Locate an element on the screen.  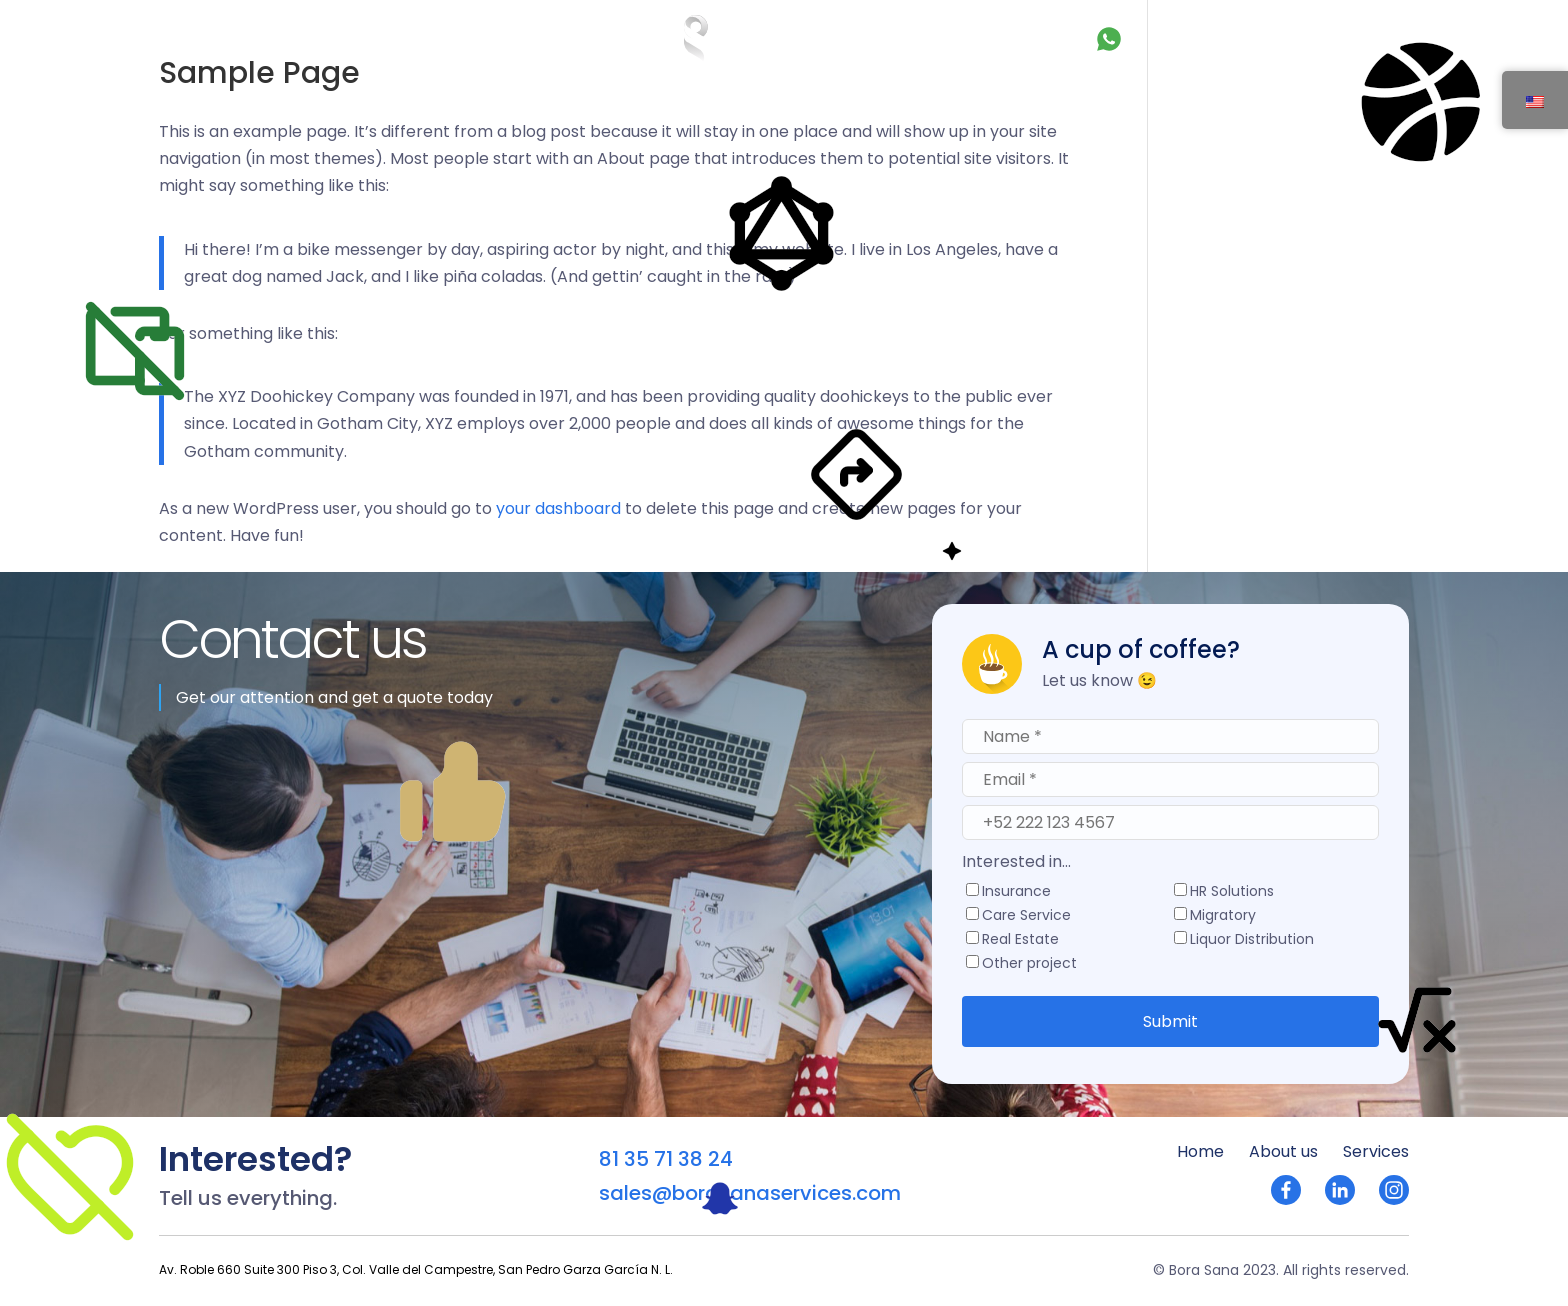
remove from favorites is located at coordinates (70, 1177).